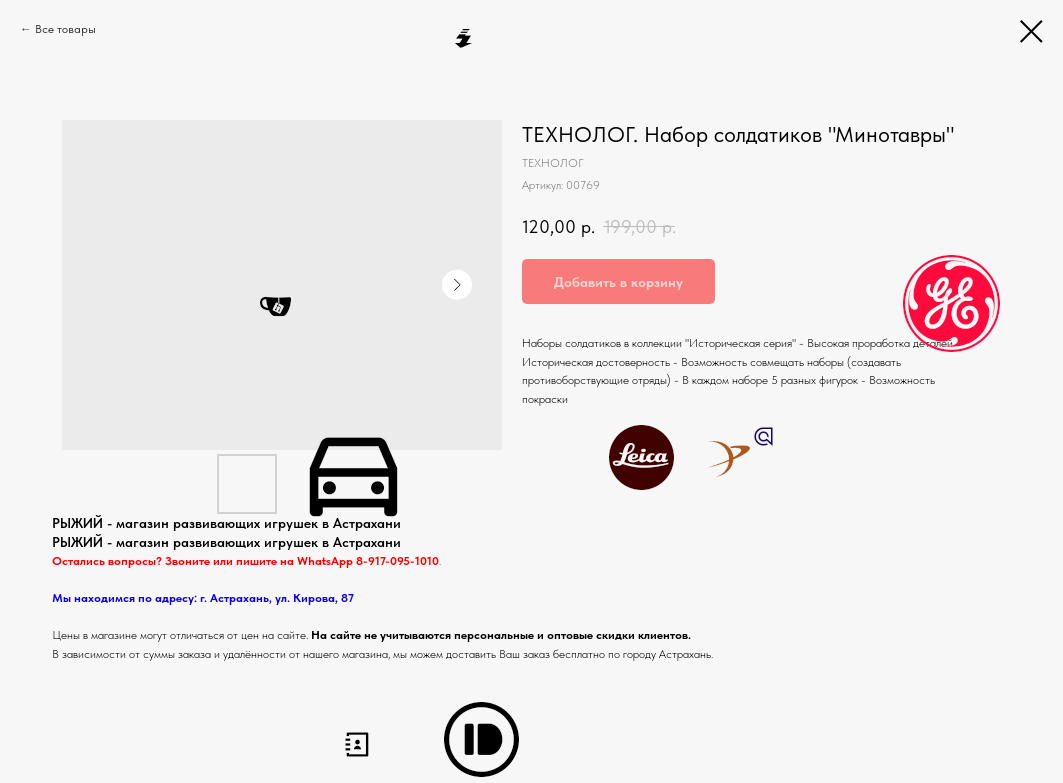  Describe the element at coordinates (763, 436) in the screenshot. I see `algolia search service logo` at that location.